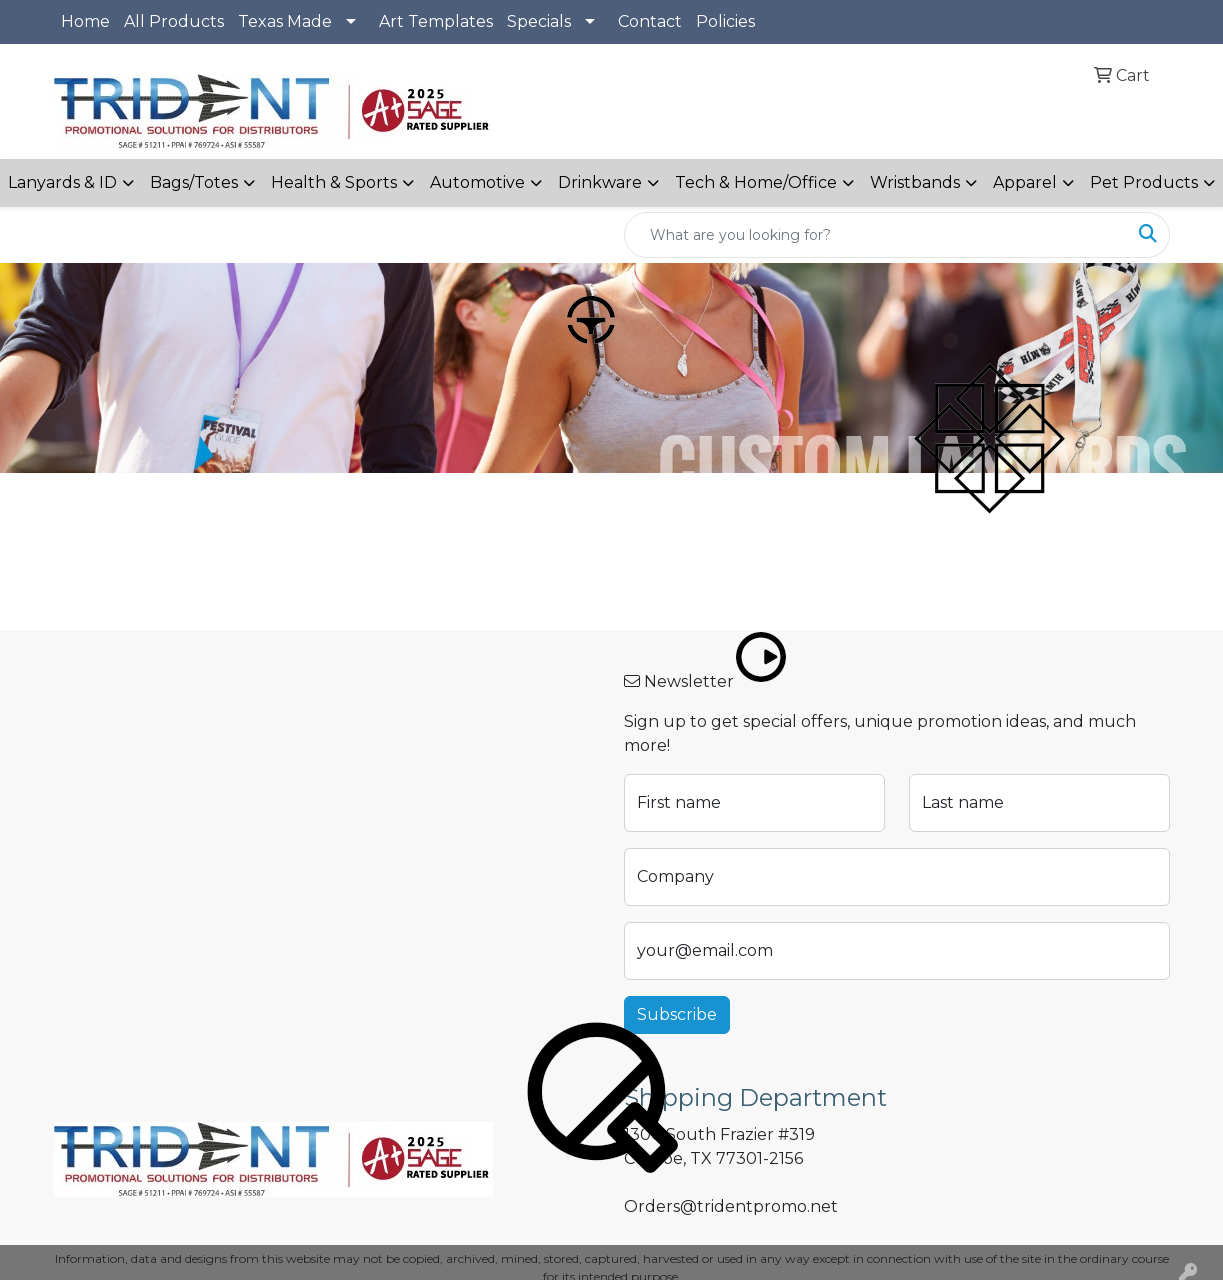 The width and height of the screenshot is (1223, 1280). I want to click on steinberg brand logo, so click(761, 657).